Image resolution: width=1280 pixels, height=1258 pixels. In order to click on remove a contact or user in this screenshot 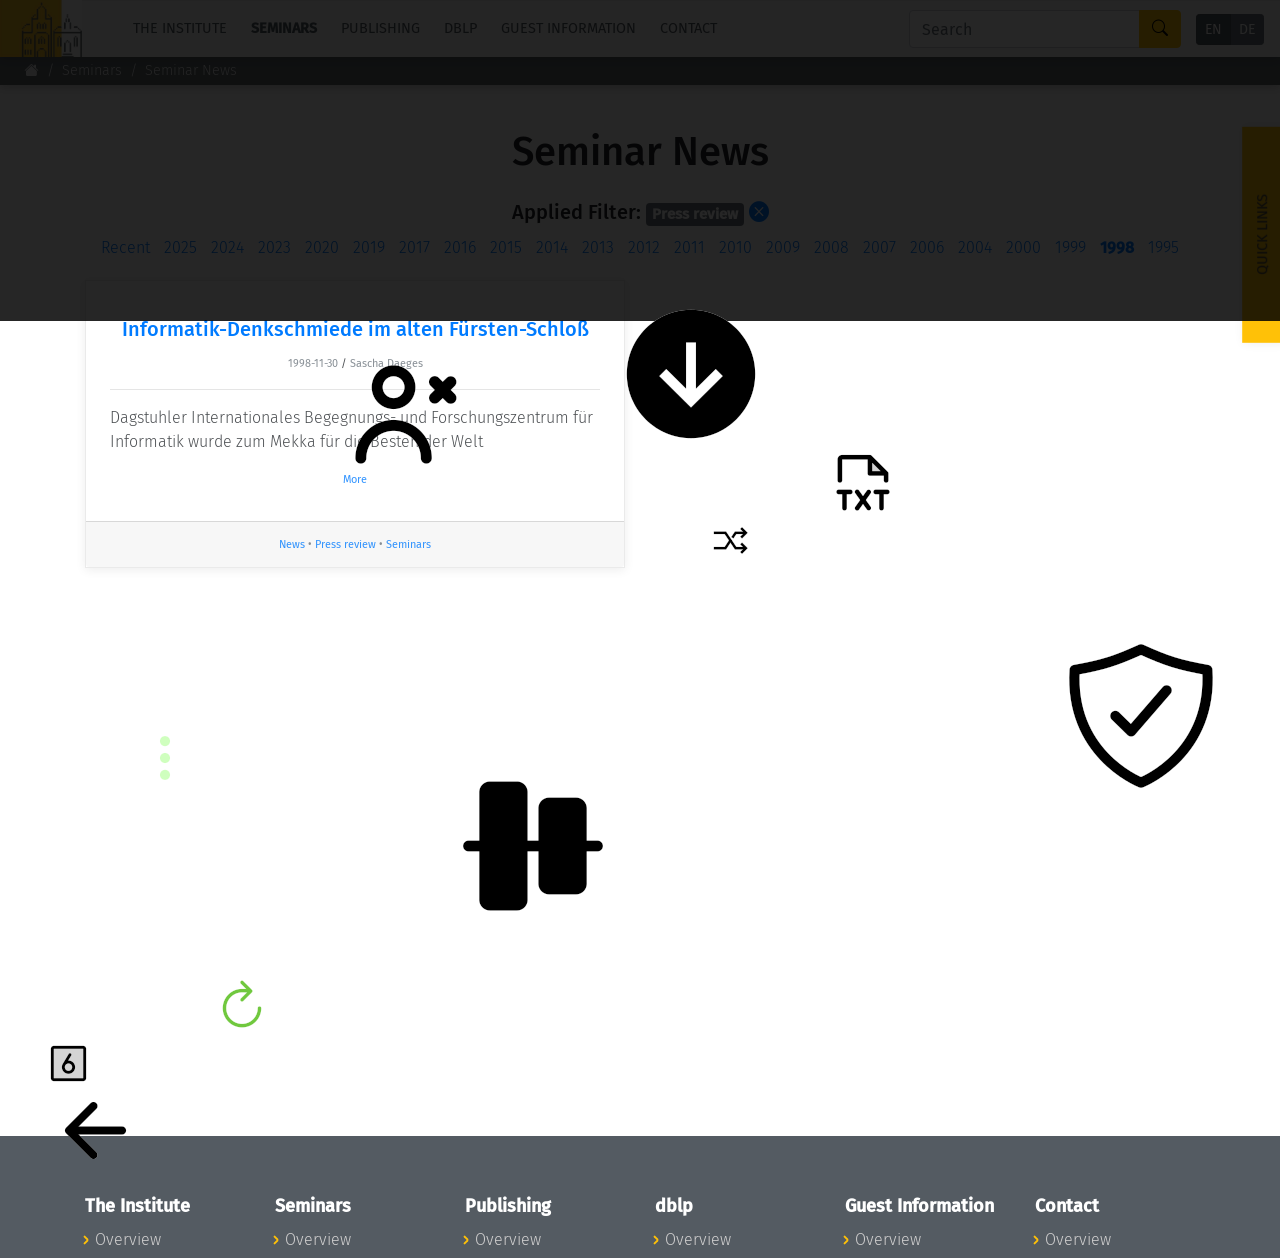, I will do `click(404, 414)`.